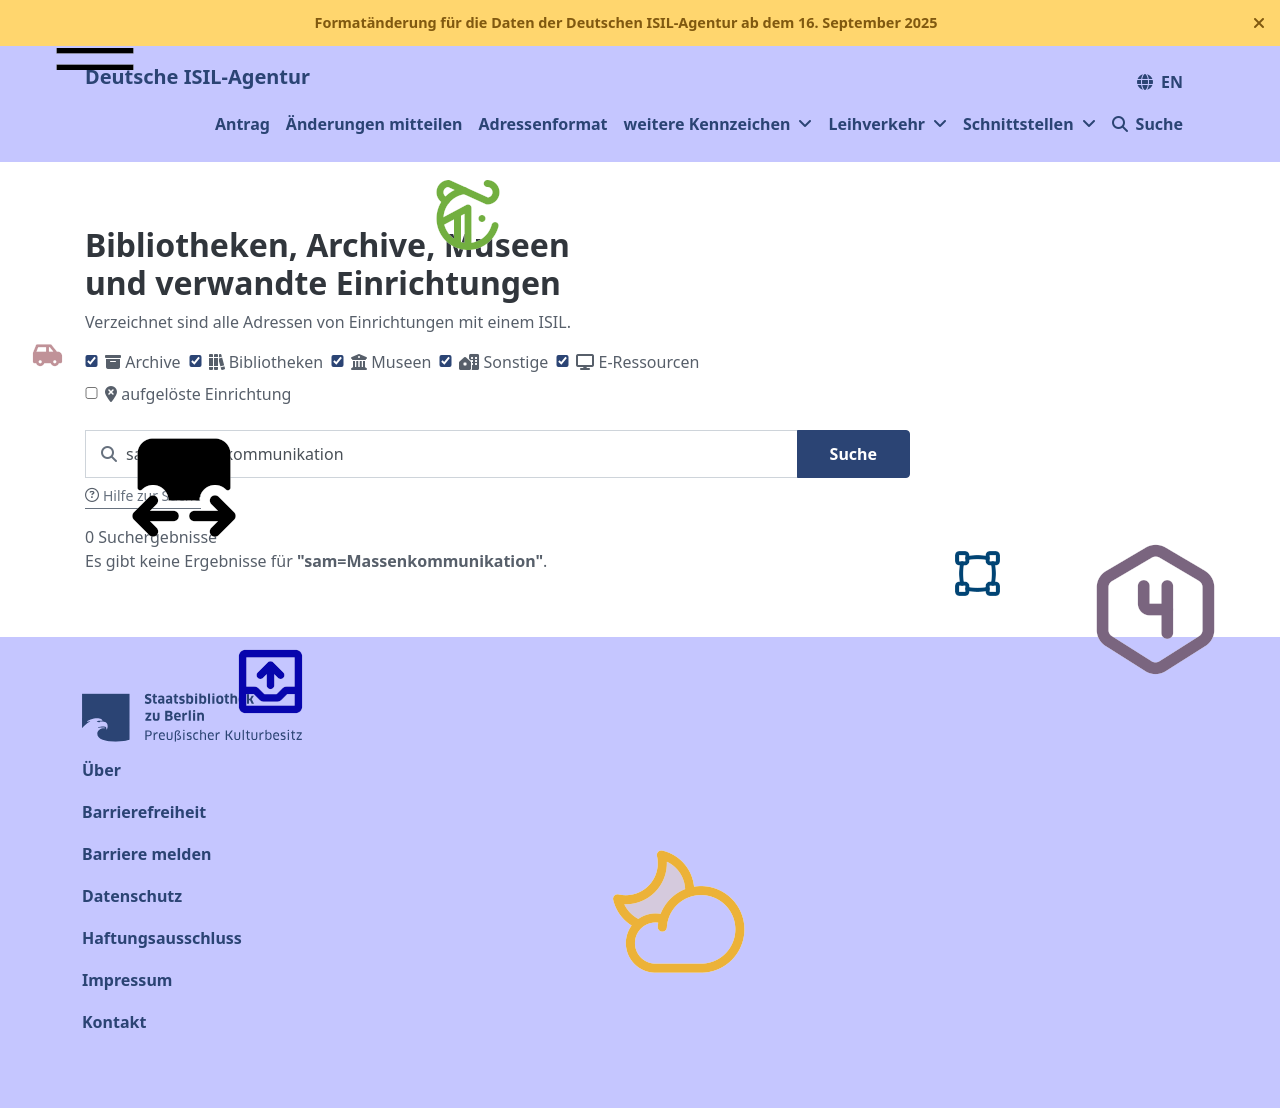  What do you see at coordinates (676, 918) in the screenshot?
I see `indicates nighttime or evening weather conditions` at bounding box center [676, 918].